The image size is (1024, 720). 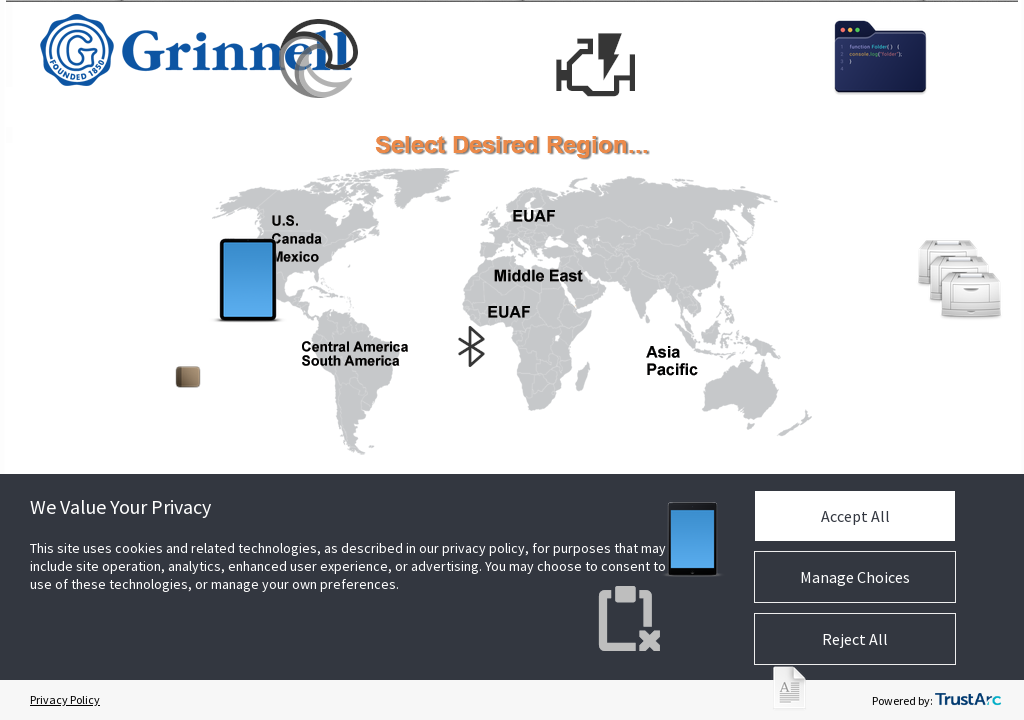 I want to click on a rich text format document file, so click(x=789, y=688).